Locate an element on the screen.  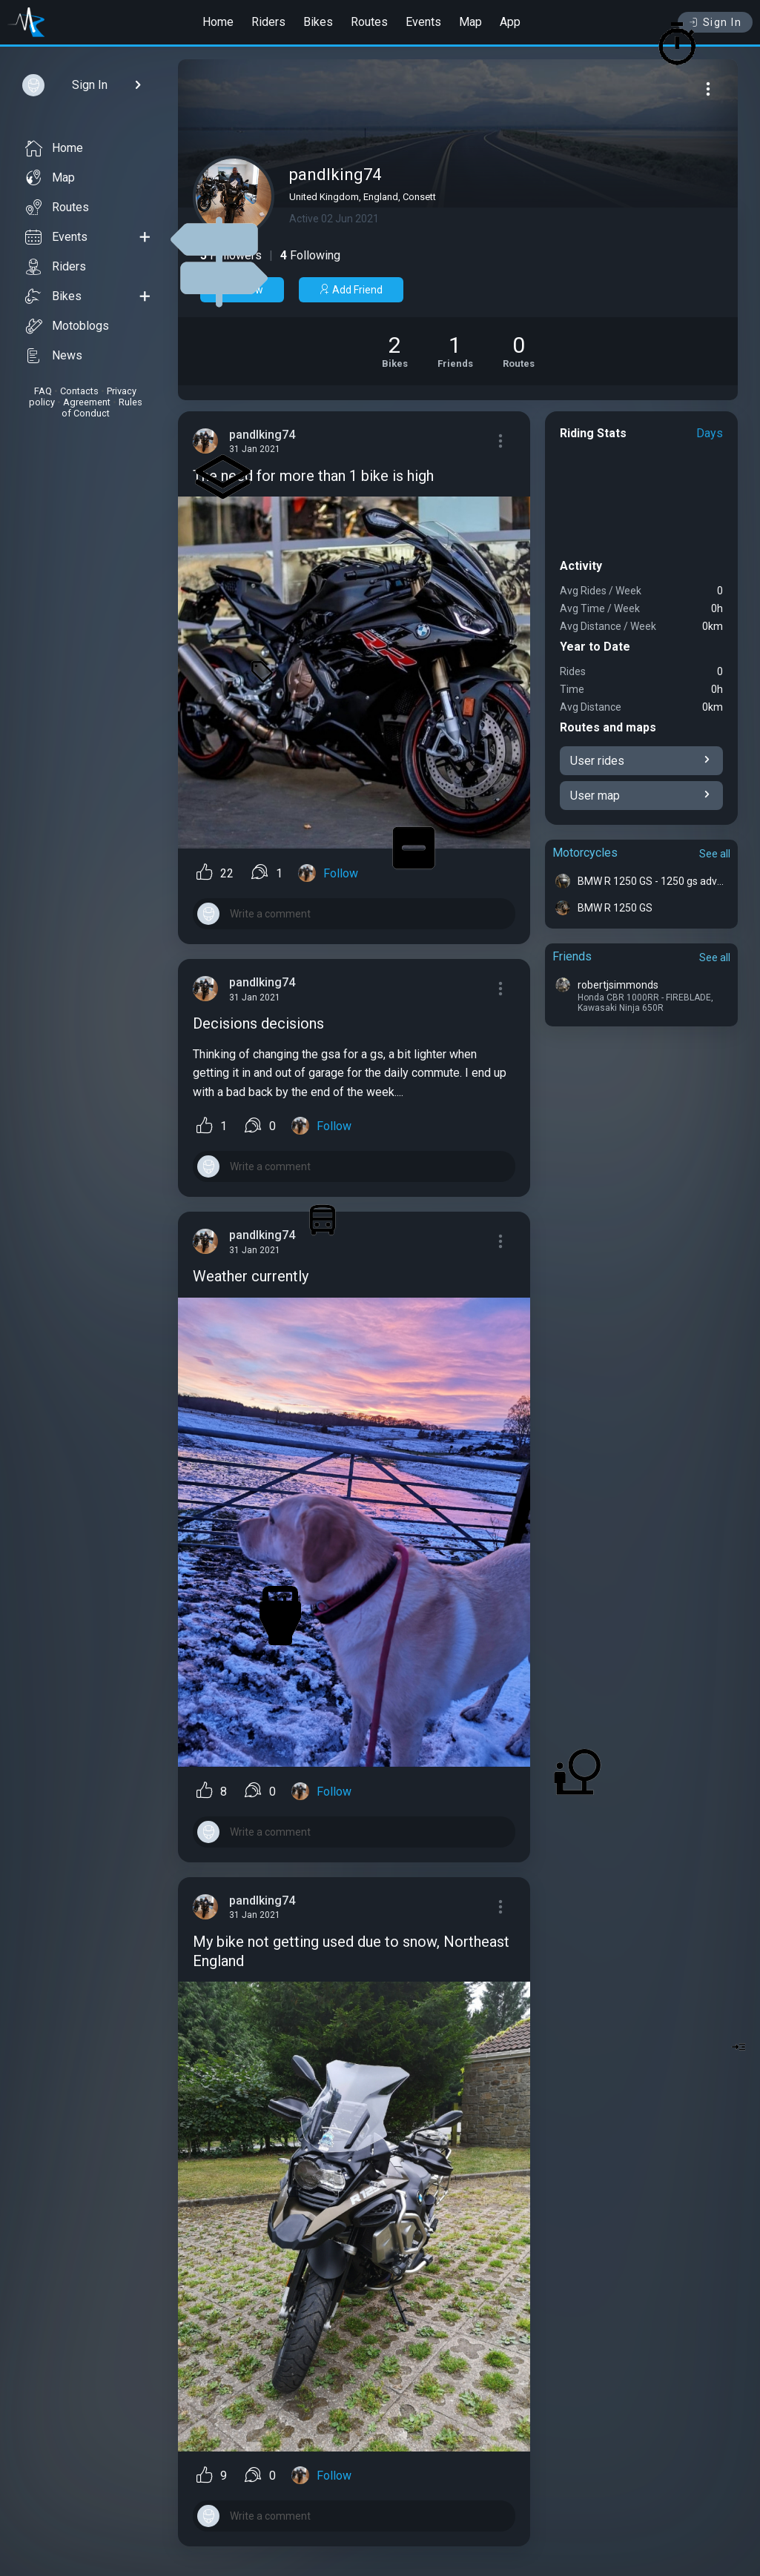
view directions or navigation options is located at coordinates (219, 262).